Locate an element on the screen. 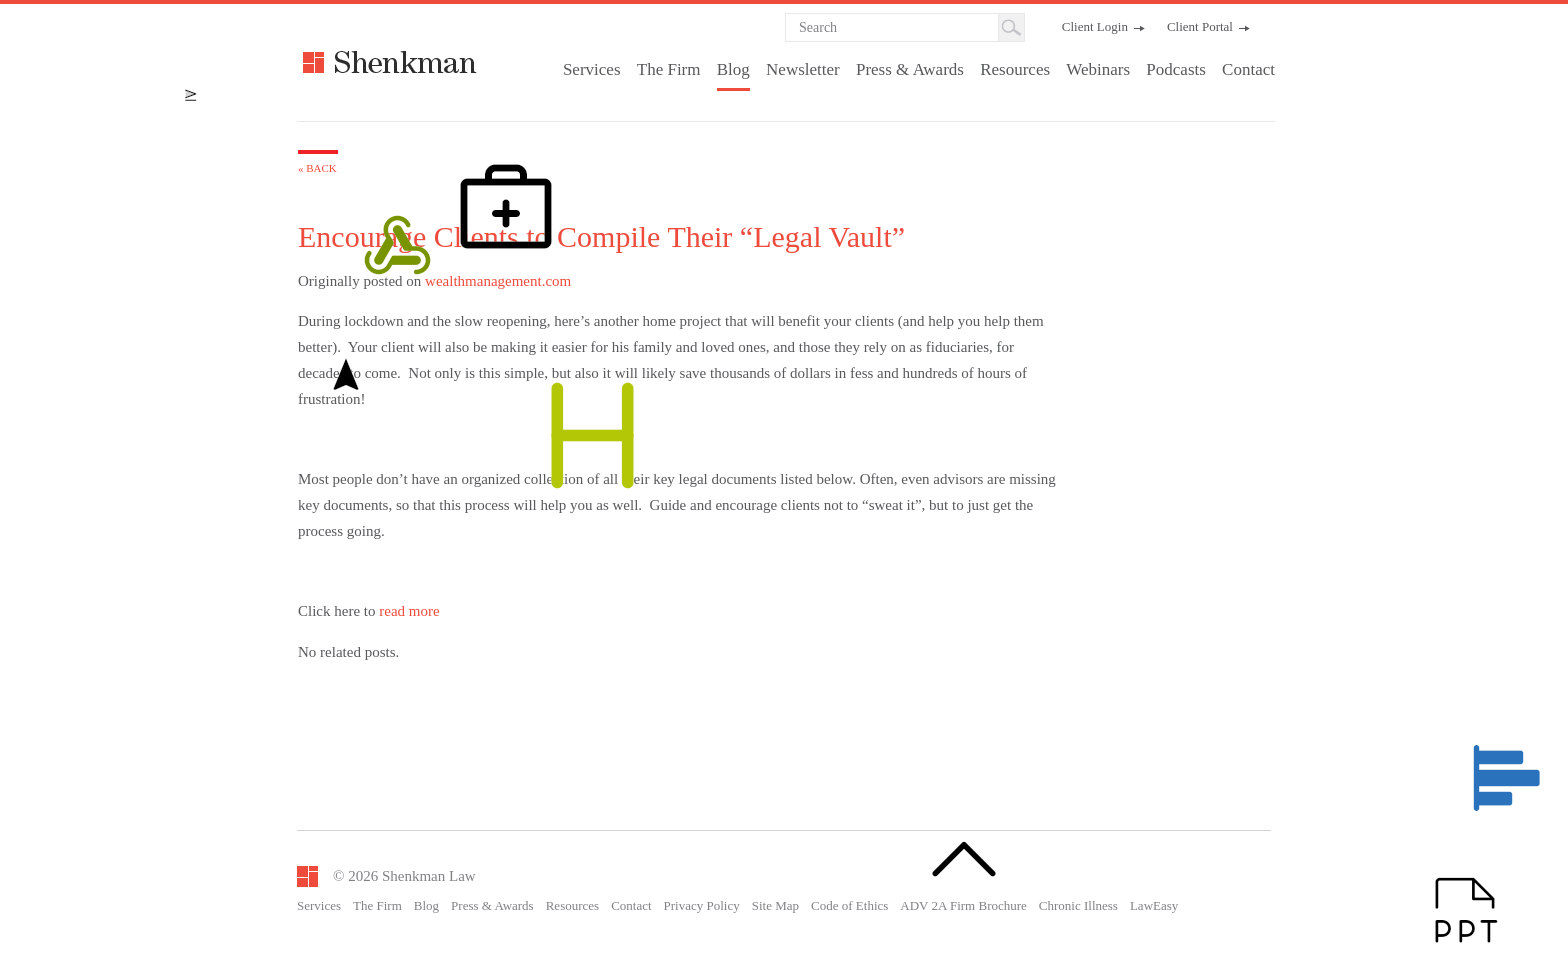 The image size is (1568, 959). open a PowerPoint presentation file is located at coordinates (1465, 913).